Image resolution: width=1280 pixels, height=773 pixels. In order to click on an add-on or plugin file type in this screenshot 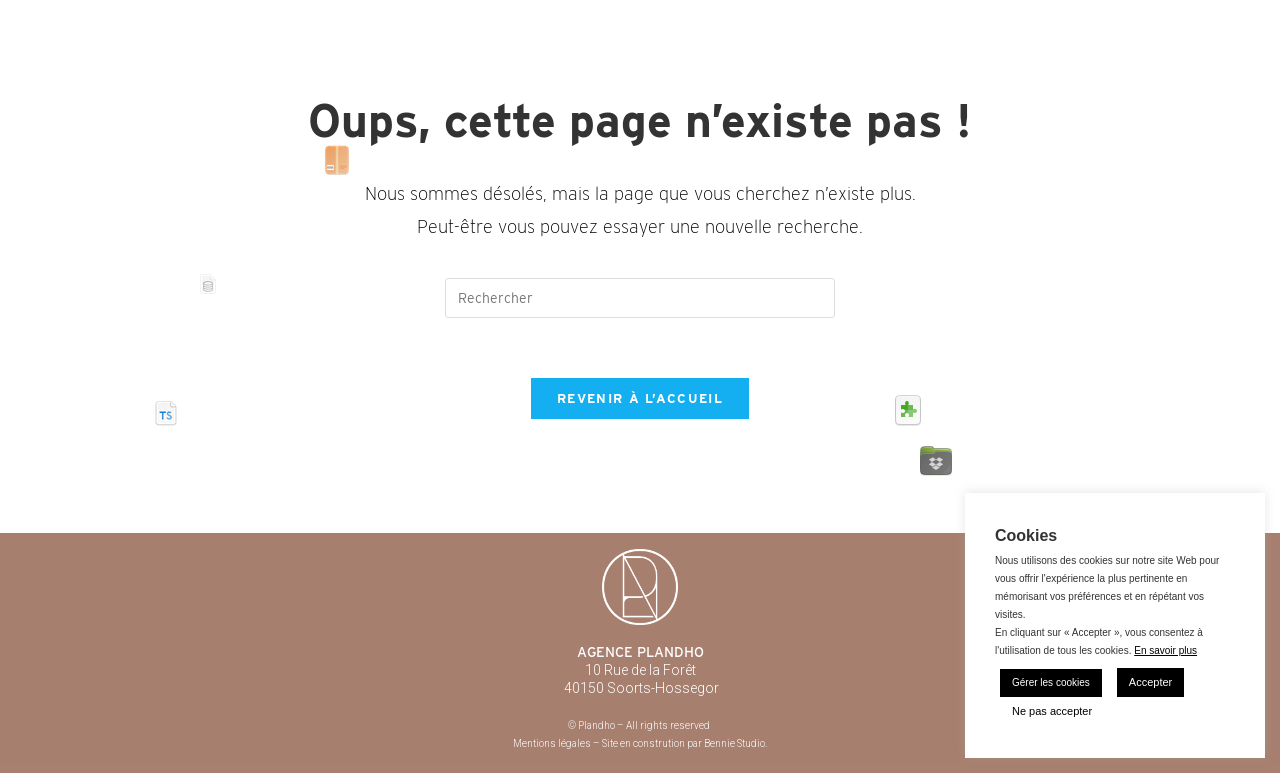, I will do `click(908, 410)`.